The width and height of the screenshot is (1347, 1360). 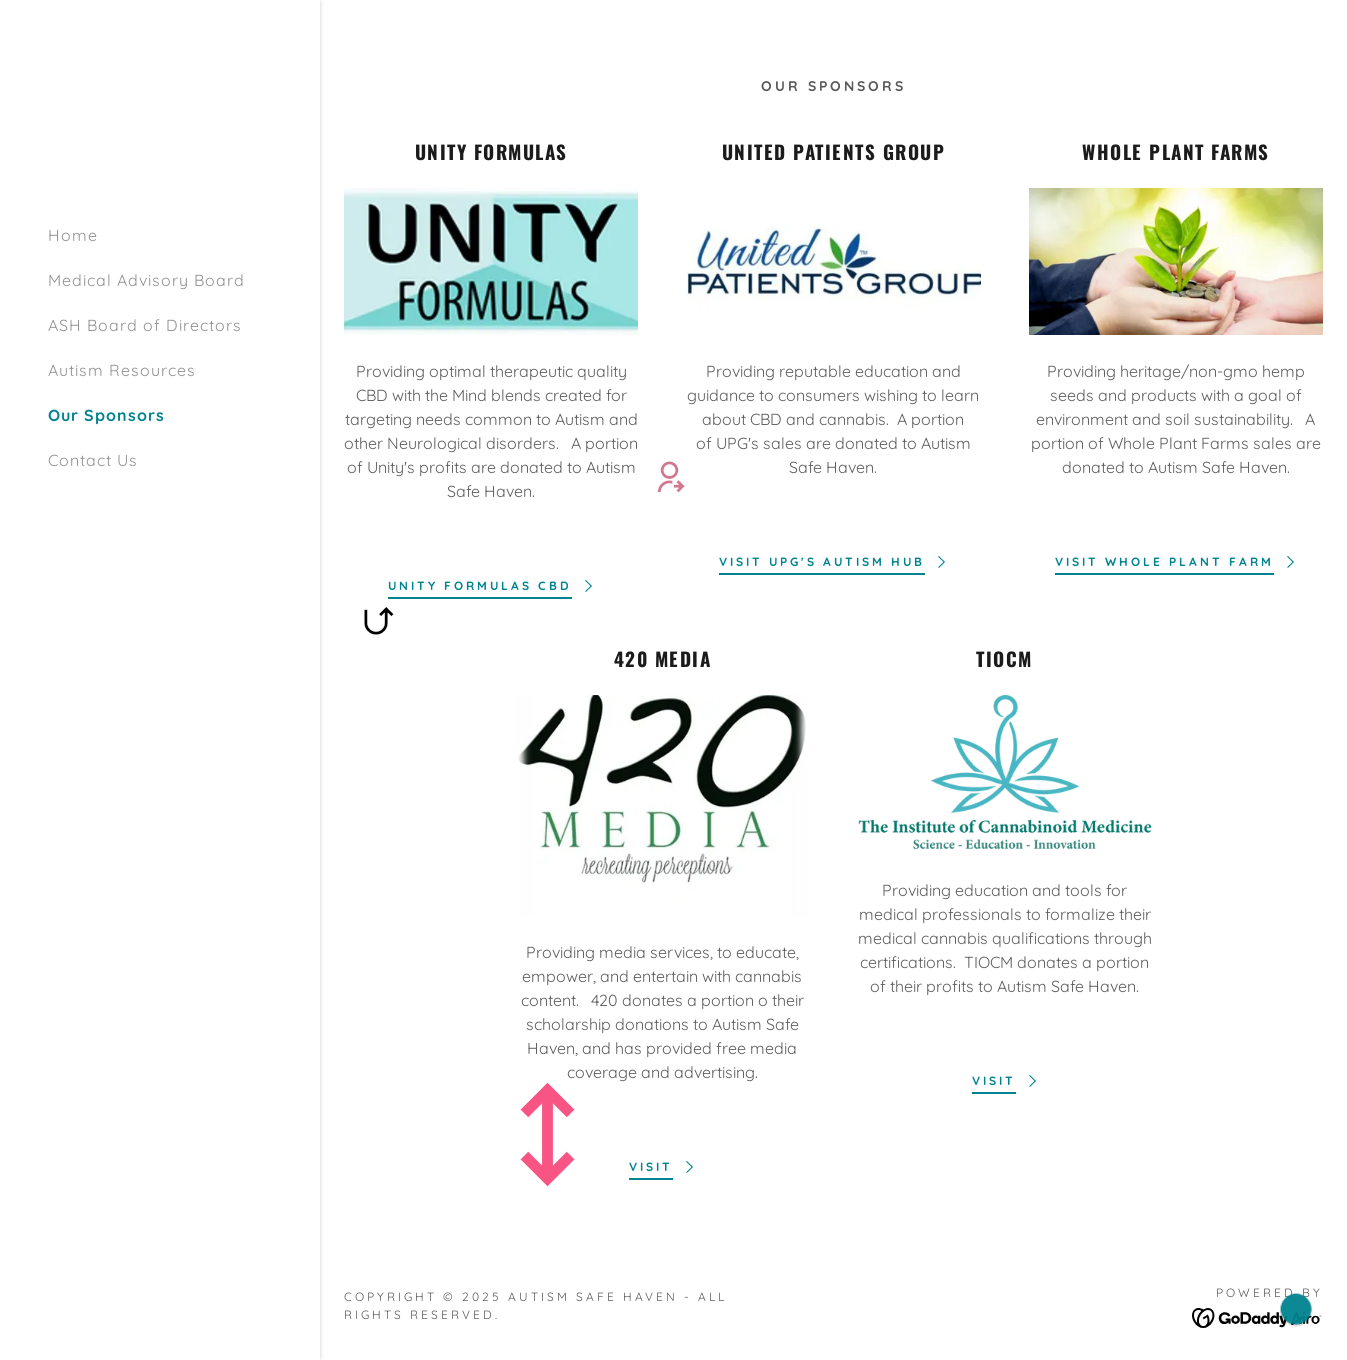 What do you see at coordinates (547, 1134) in the screenshot?
I see `expand content vertically` at bounding box center [547, 1134].